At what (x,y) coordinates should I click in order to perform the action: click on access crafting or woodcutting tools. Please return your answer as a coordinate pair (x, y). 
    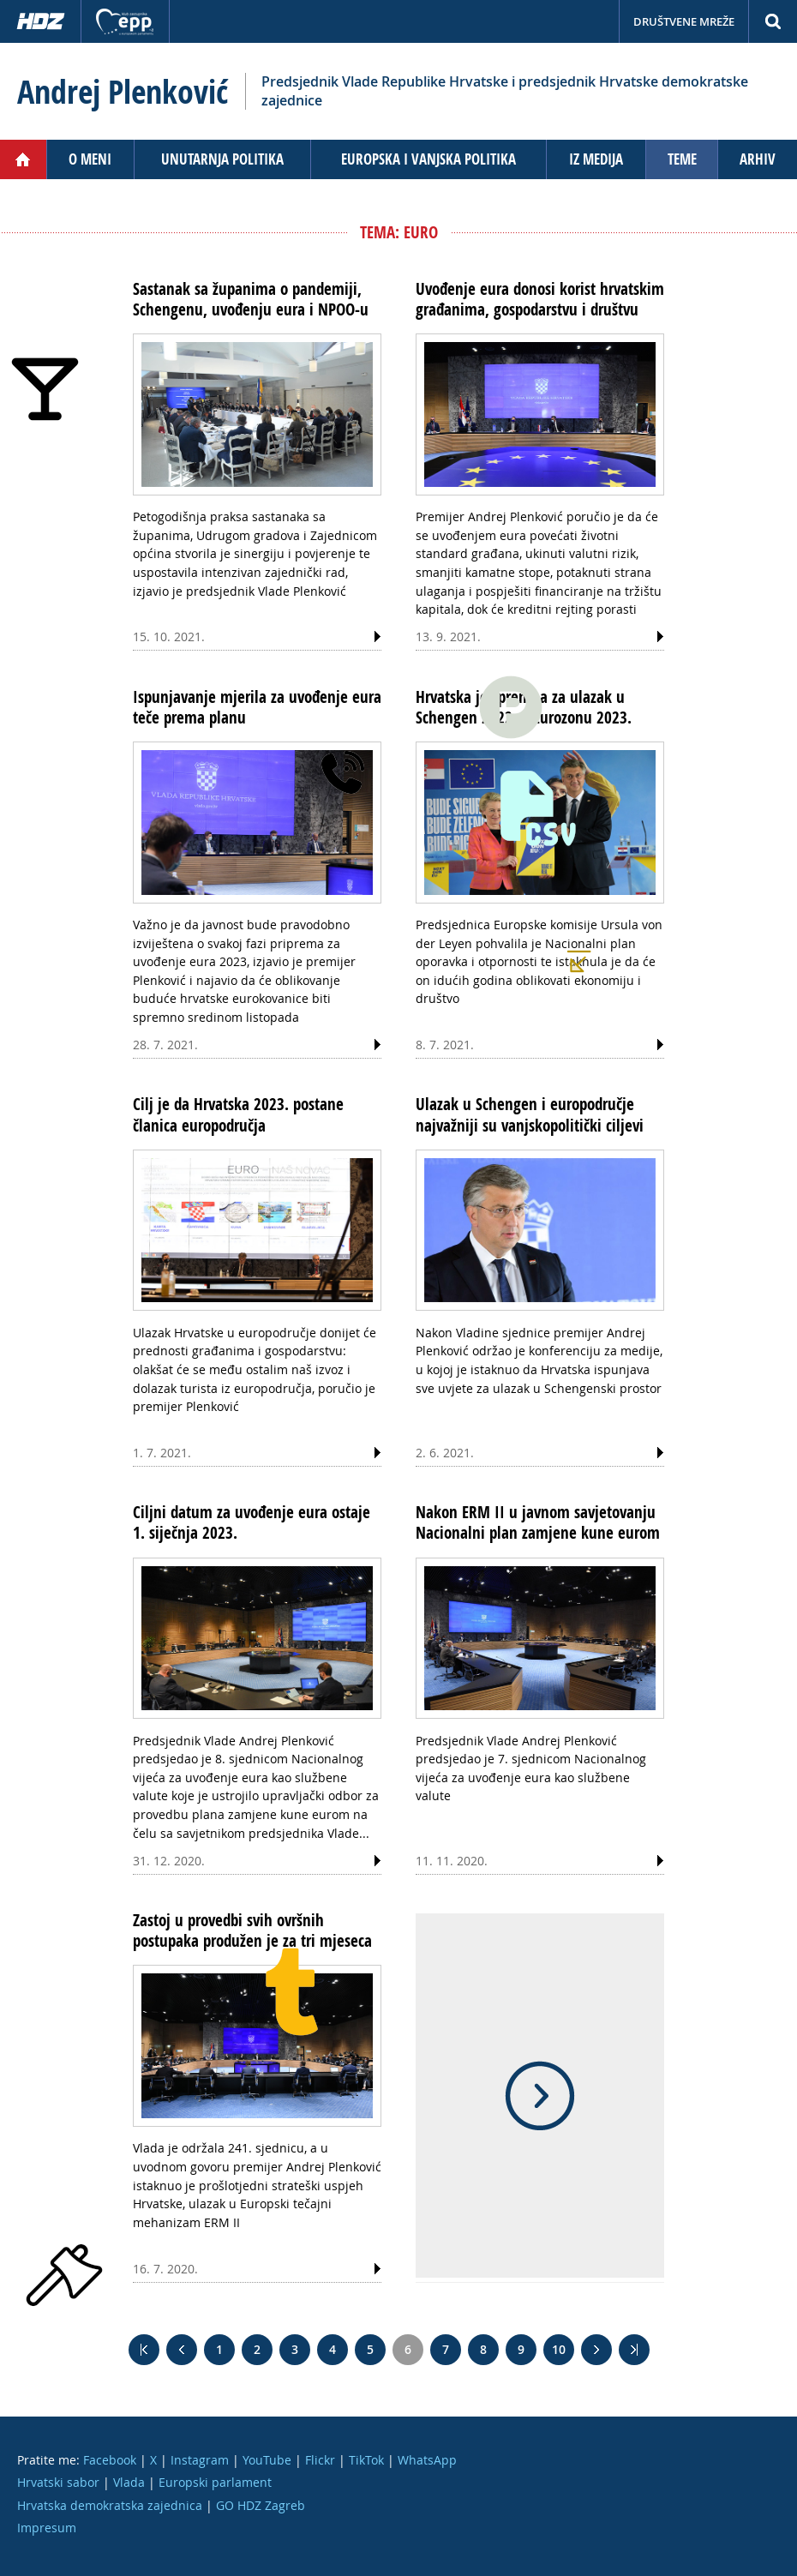
    Looking at the image, I should click on (64, 2278).